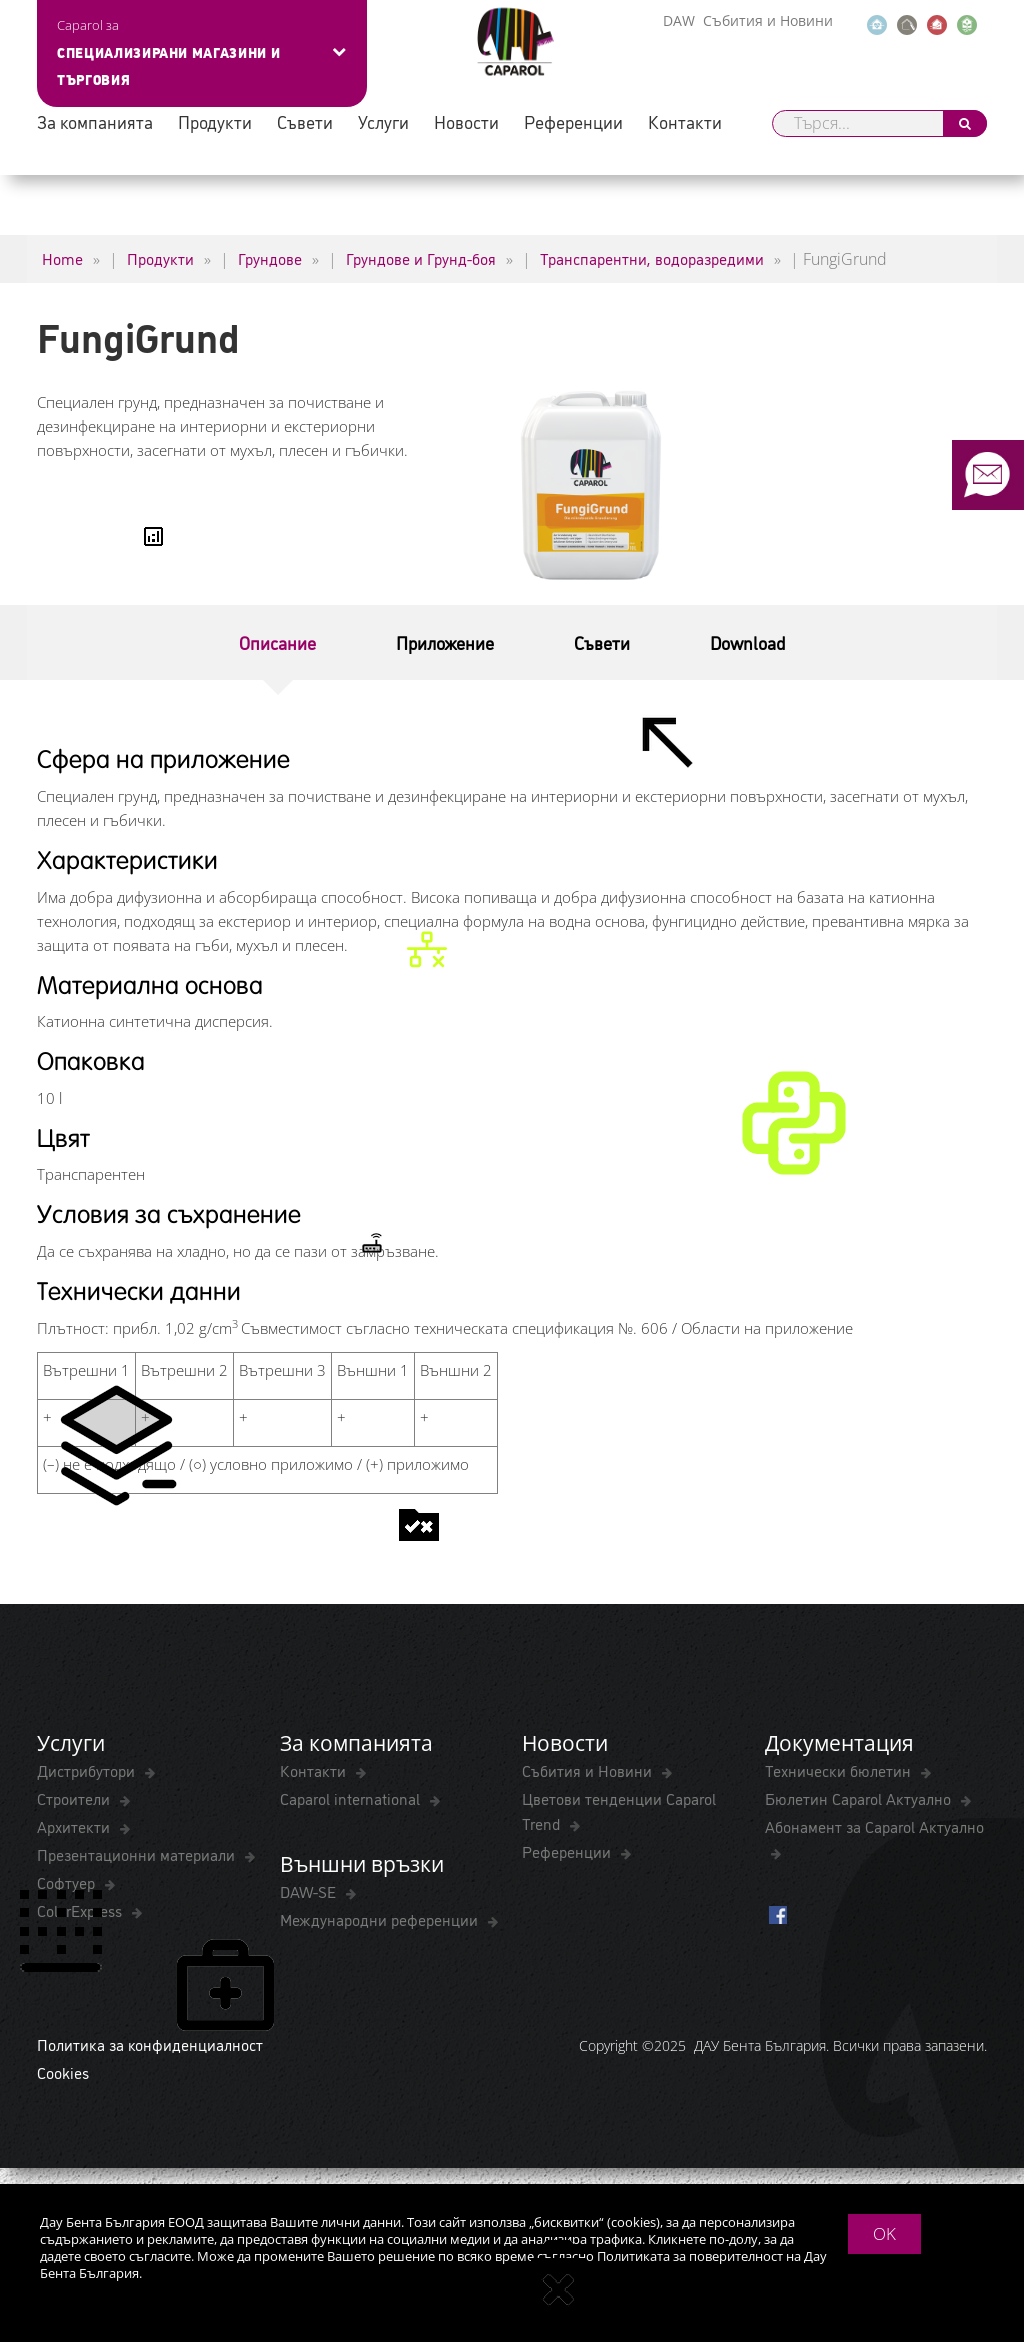 This screenshot has height=2342, width=1024. What do you see at coordinates (153, 536) in the screenshot?
I see `view analytics and statistics` at bounding box center [153, 536].